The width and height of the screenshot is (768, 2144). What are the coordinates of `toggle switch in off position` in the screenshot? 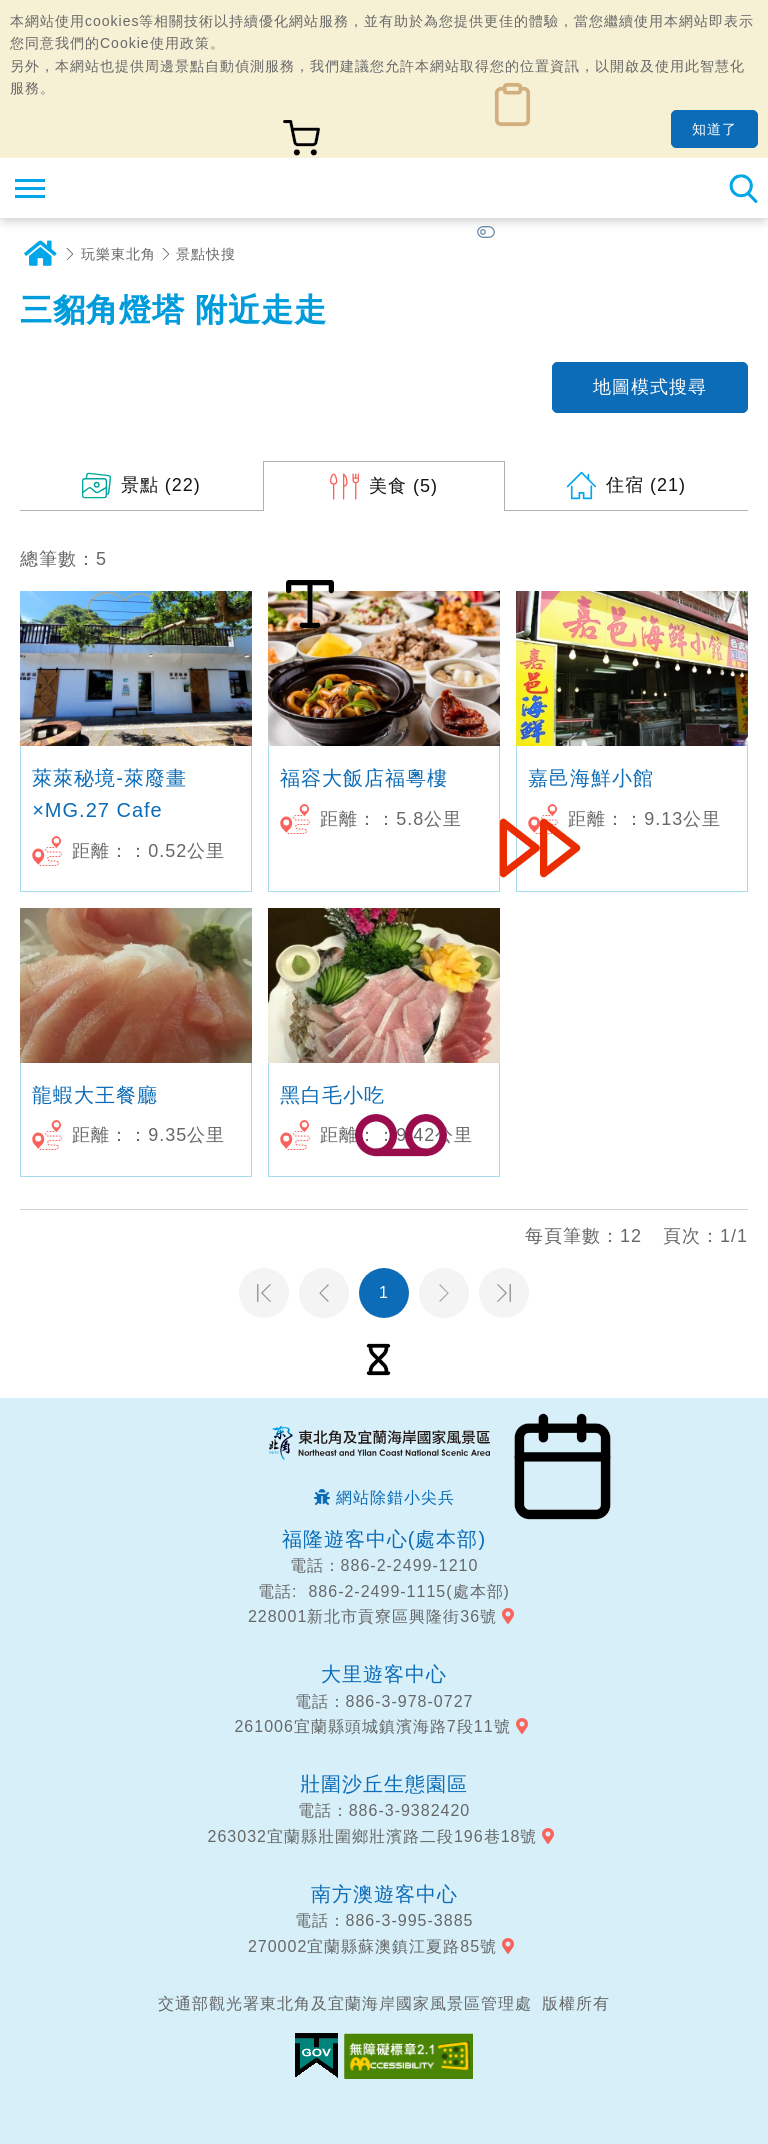 It's located at (486, 232).